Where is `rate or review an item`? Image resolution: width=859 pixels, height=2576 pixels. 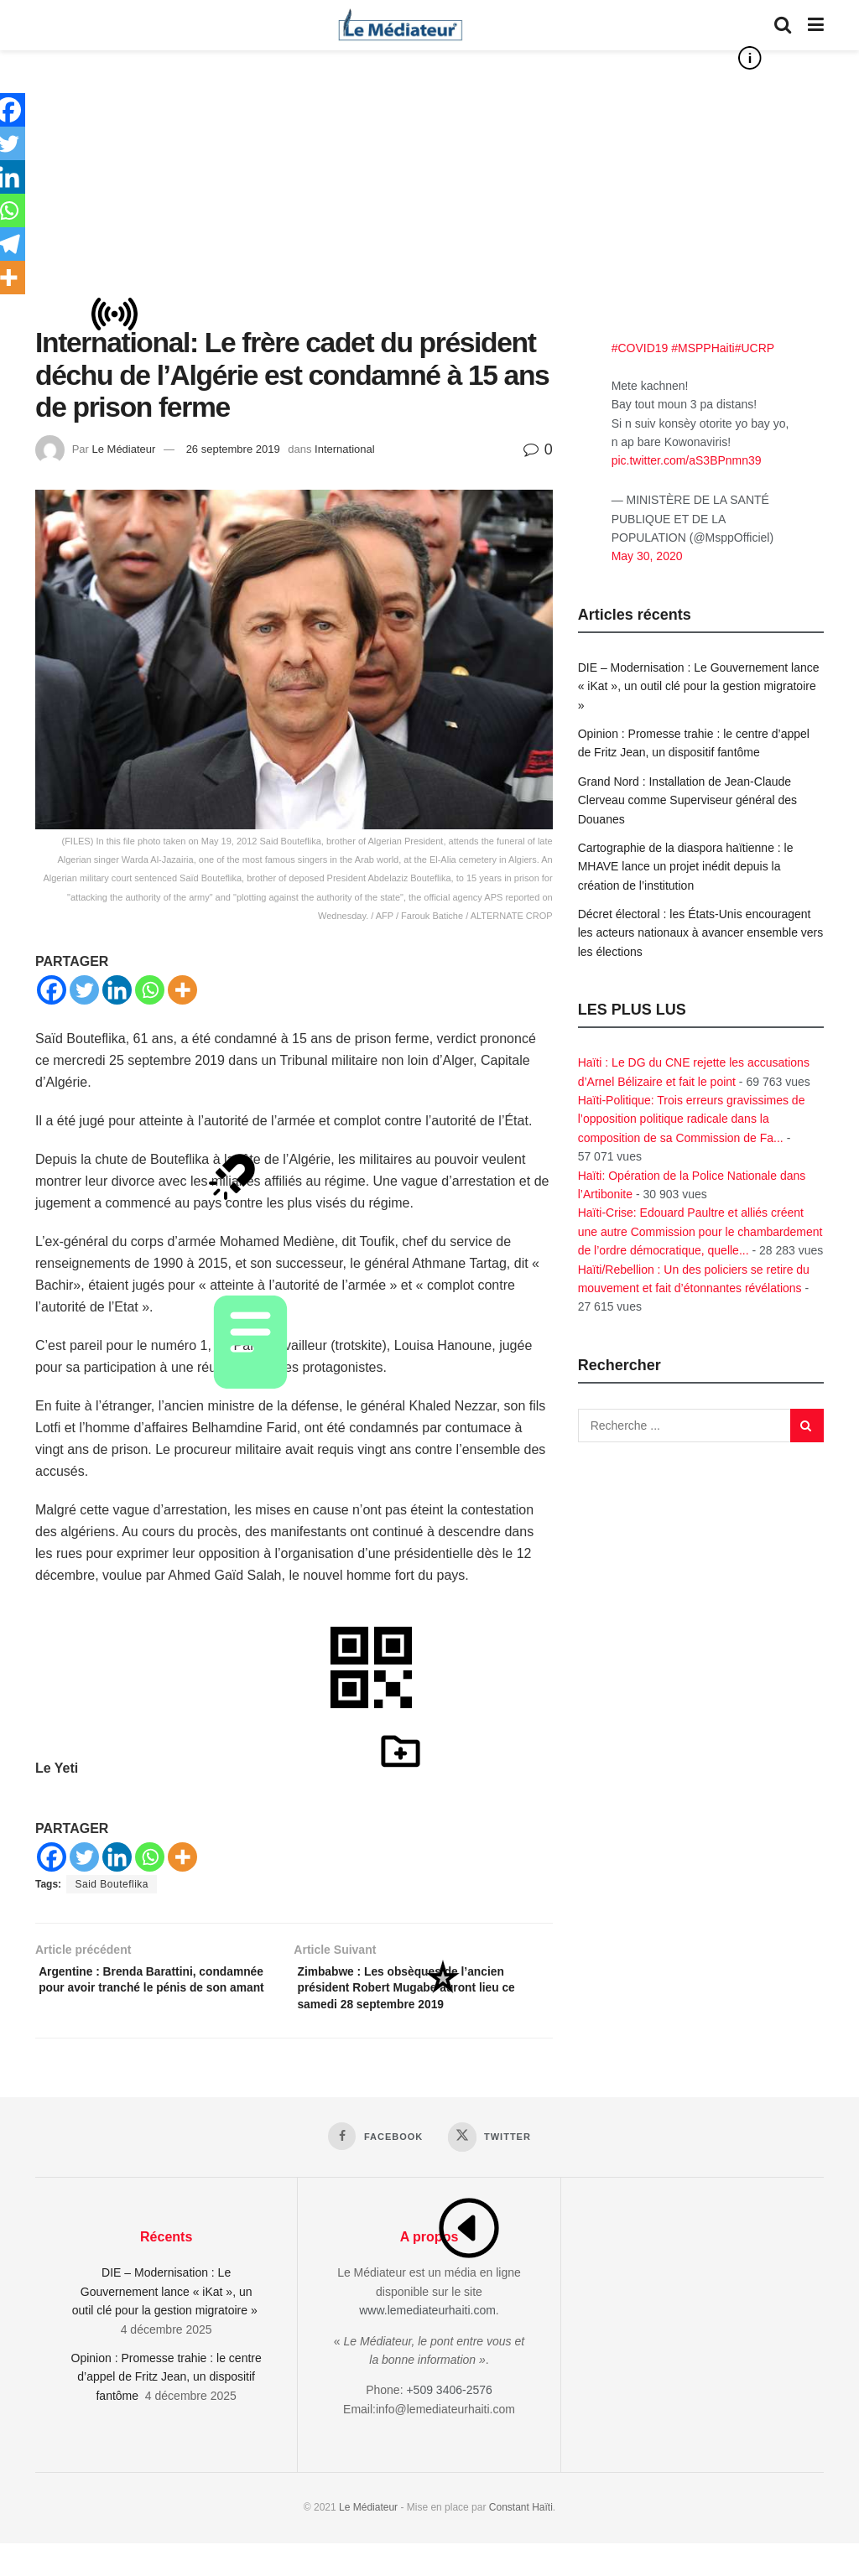 rate or review an item is located at coordinates (443, 1976).